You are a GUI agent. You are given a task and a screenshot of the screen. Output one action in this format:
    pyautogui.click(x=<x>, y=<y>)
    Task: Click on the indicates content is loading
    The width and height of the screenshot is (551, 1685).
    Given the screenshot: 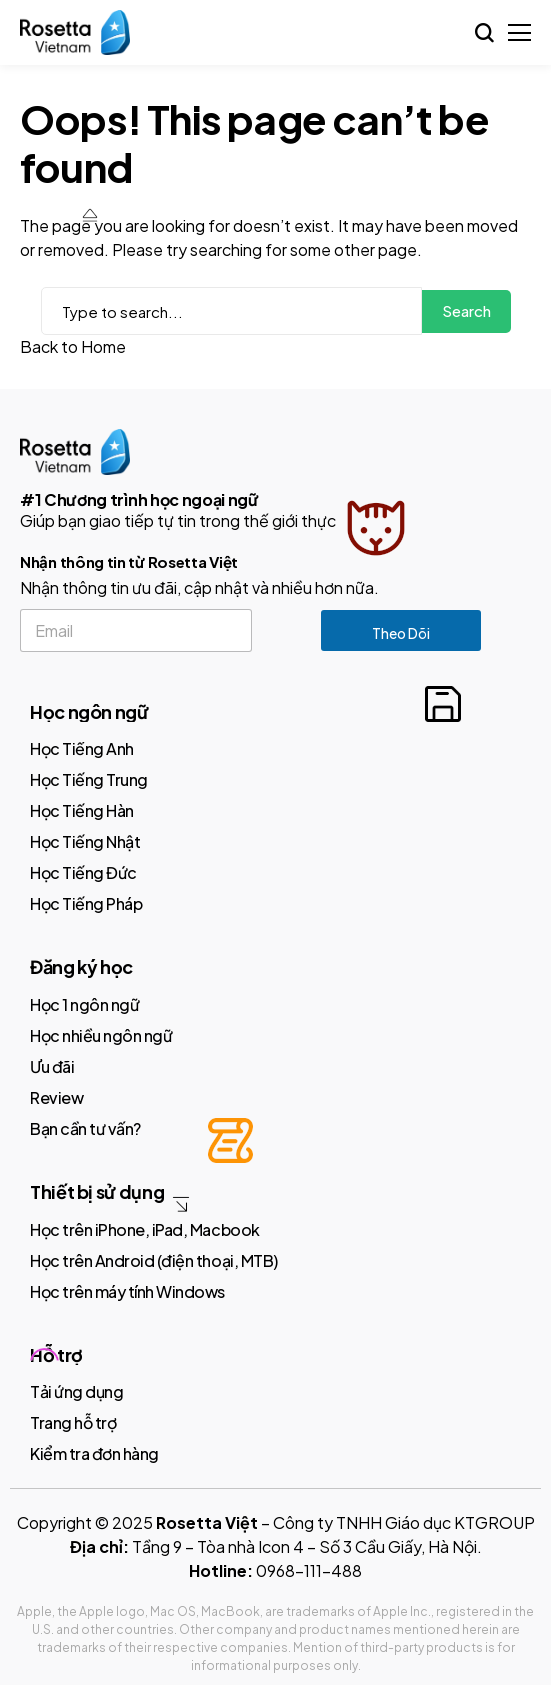 What is the action you would take?
    pyautogui.click(x=44, y=1362)
    